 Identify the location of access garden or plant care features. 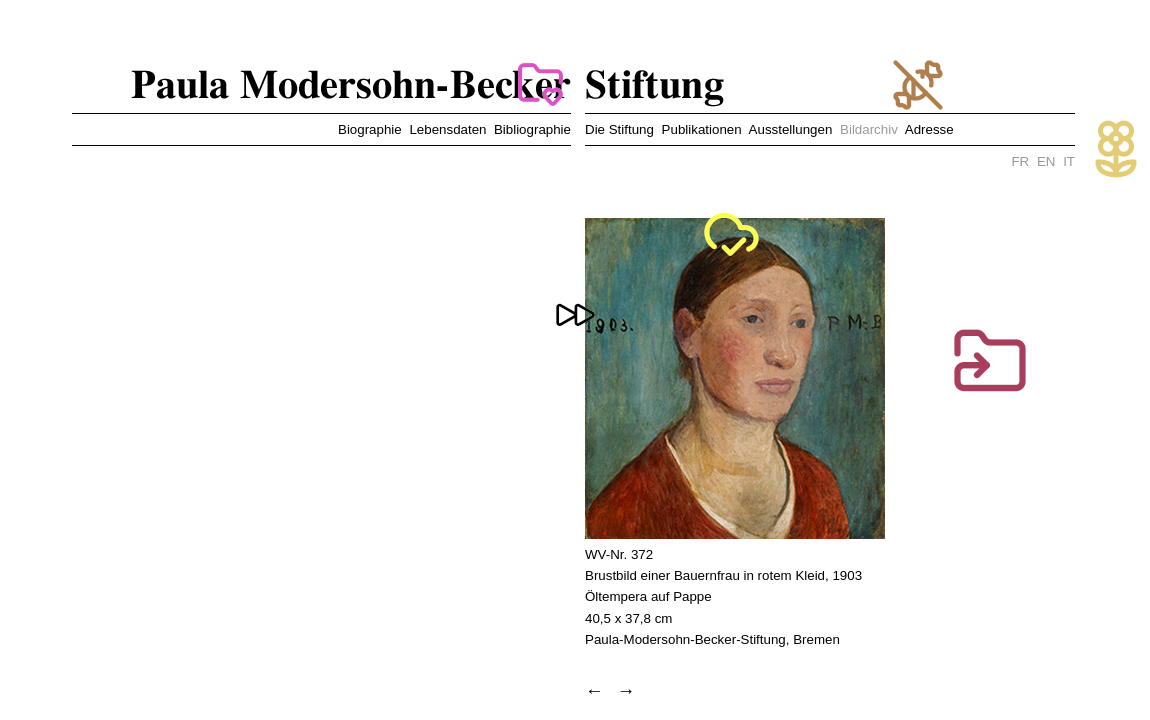
(1116, 149).